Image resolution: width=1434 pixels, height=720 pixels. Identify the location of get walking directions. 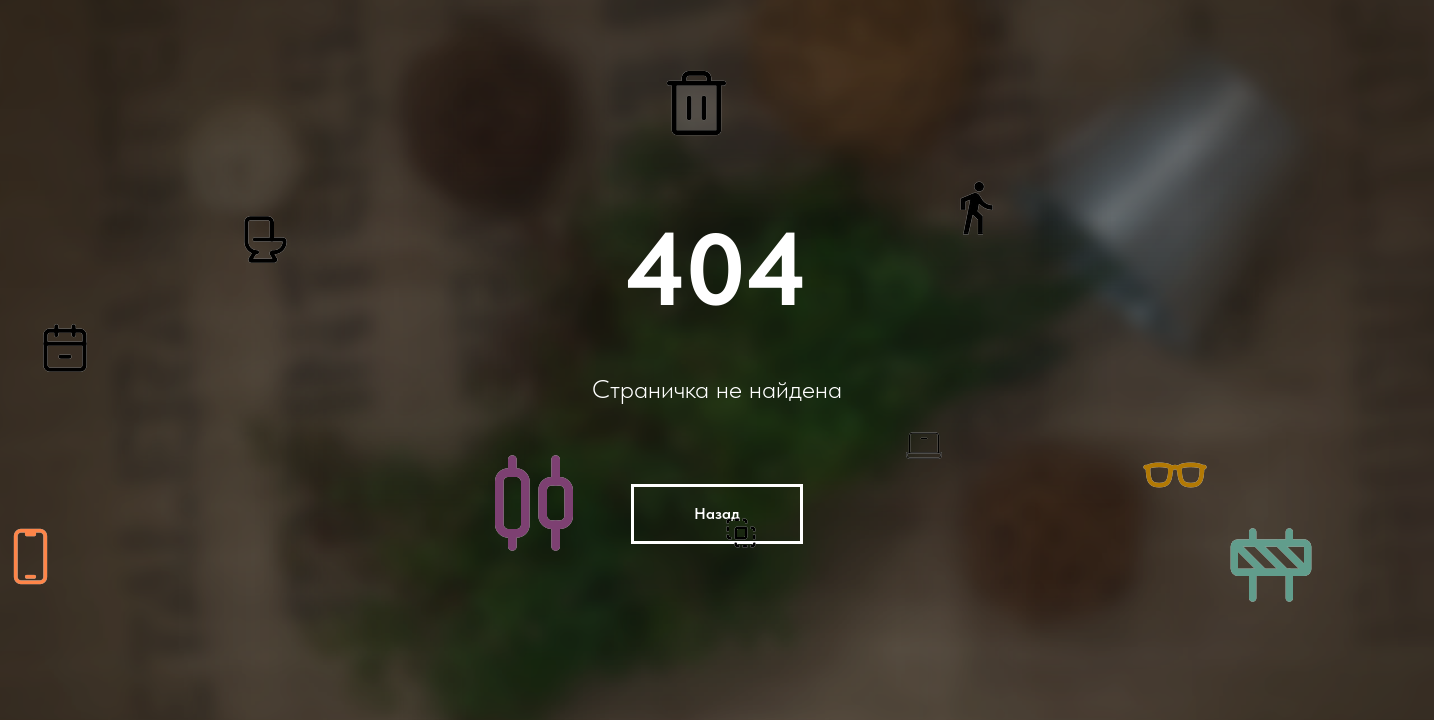
(975, 207).